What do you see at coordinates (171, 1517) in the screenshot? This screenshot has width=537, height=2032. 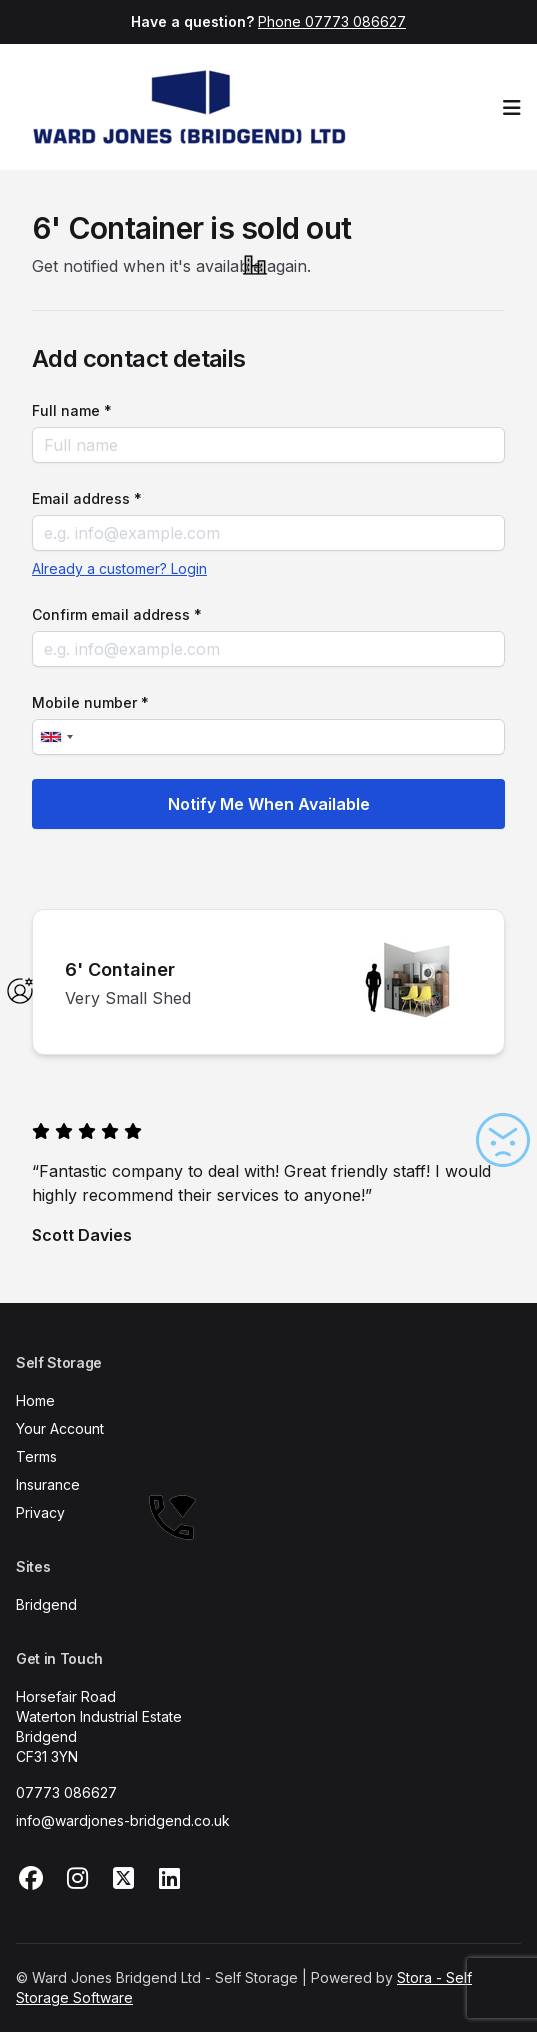 I see `enable wifi calling feature` at bounding box center [171, 1517].